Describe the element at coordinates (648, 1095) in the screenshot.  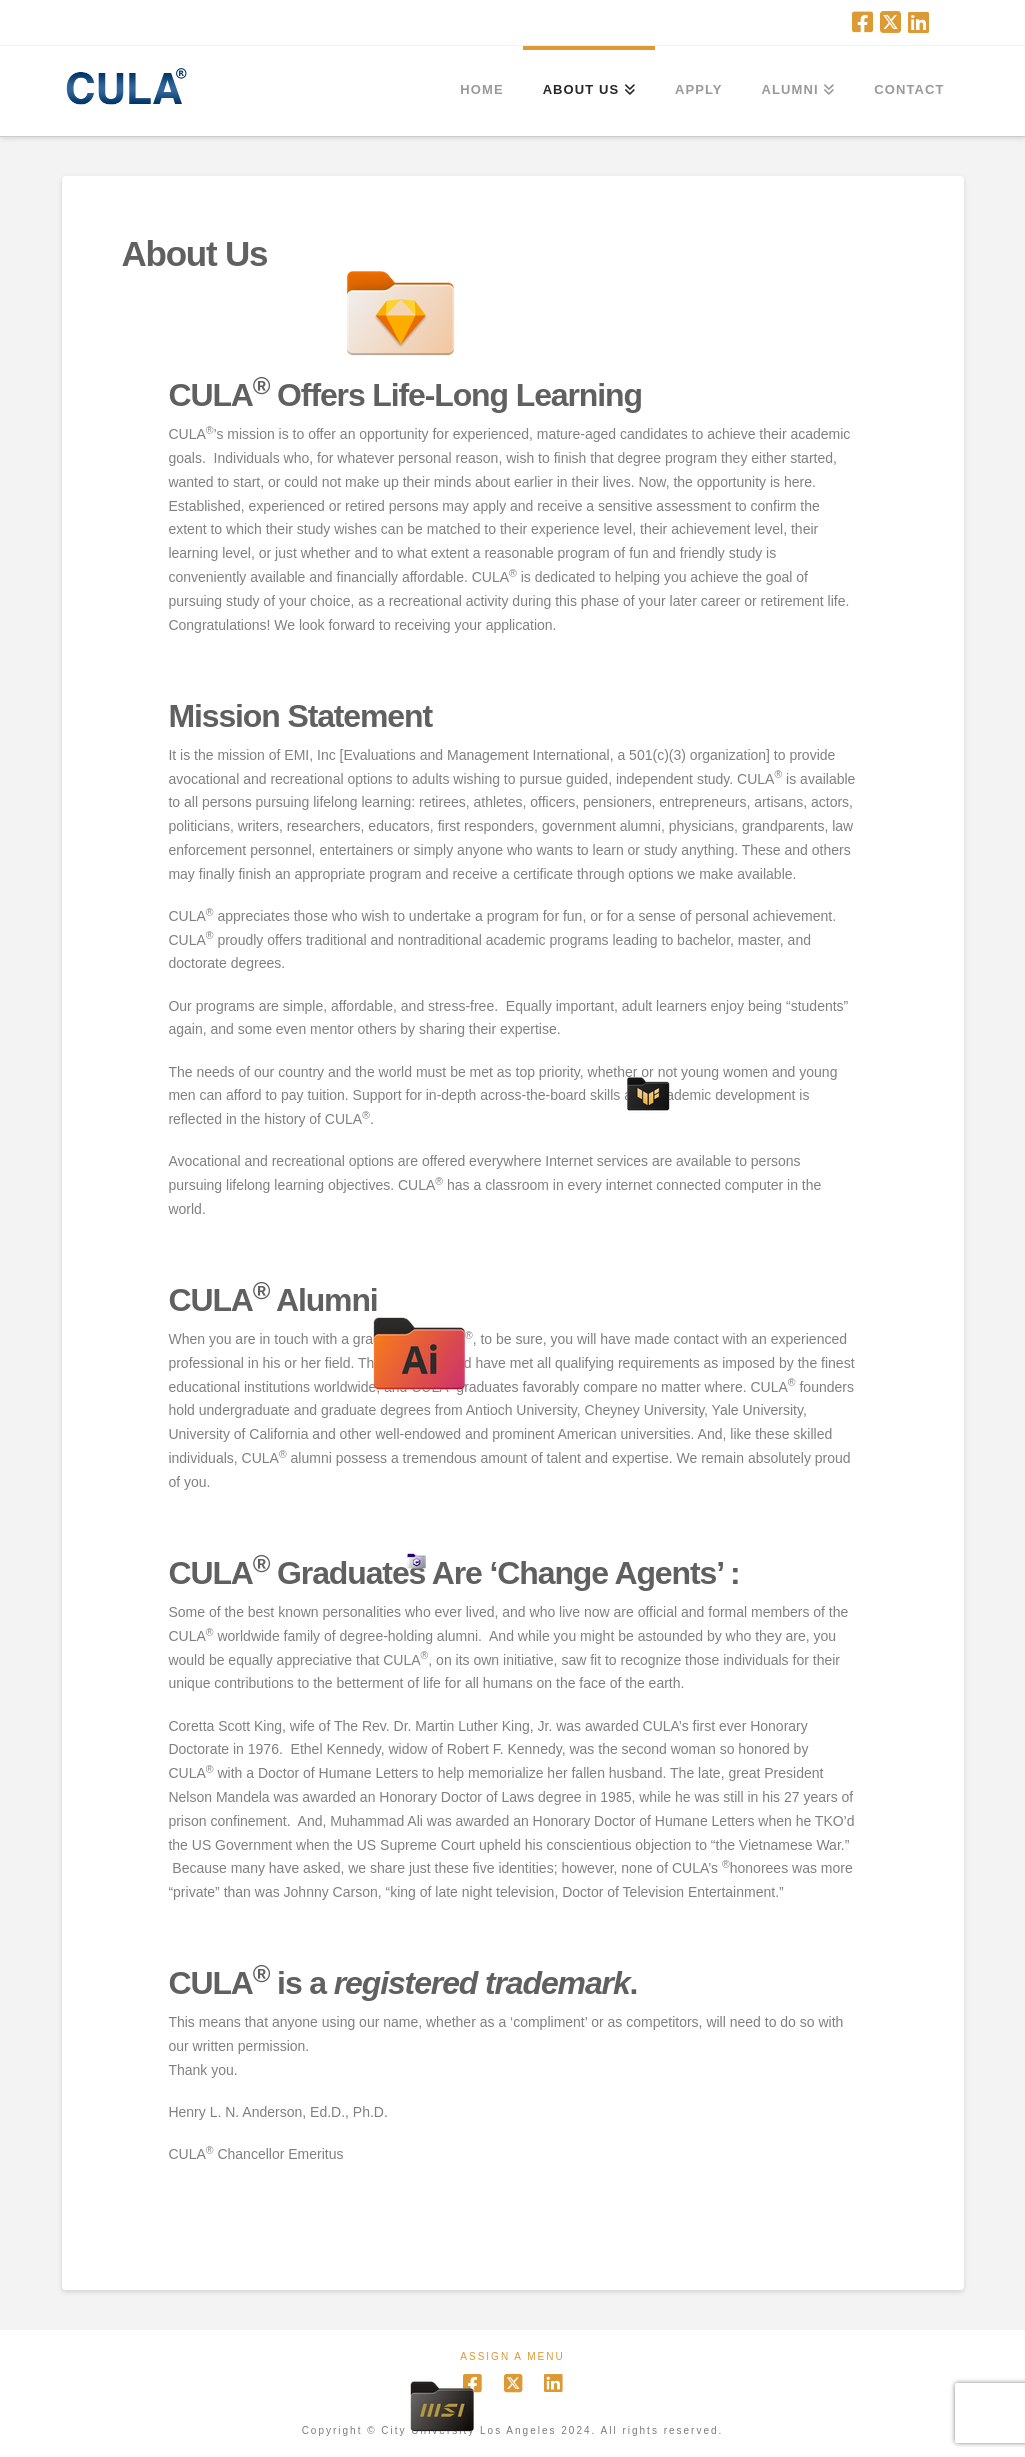
I see `folder for ASUS TUF gaming files or applications` at that location.